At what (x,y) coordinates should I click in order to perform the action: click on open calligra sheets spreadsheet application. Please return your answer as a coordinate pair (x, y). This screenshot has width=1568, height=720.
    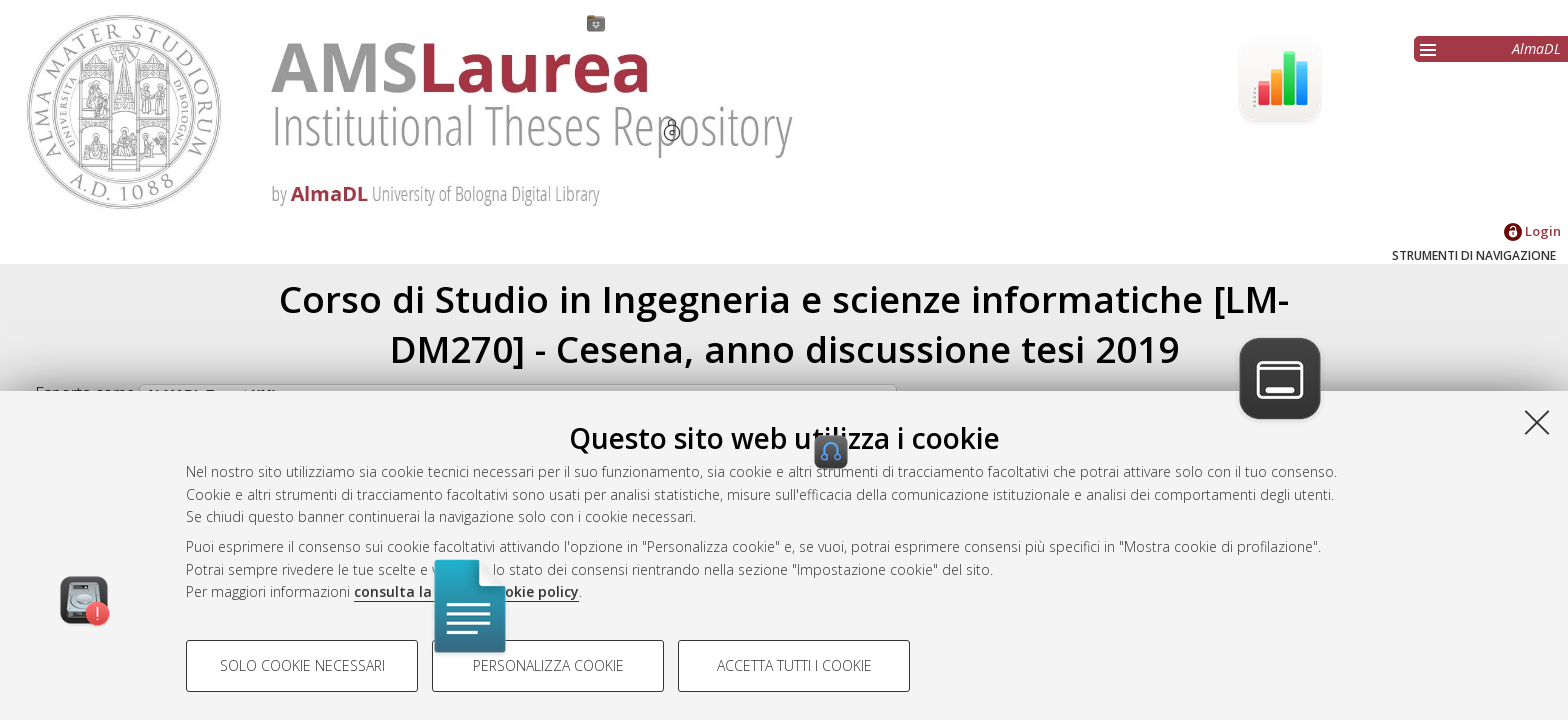
    Looking at the image, I should click on (1280, 80).